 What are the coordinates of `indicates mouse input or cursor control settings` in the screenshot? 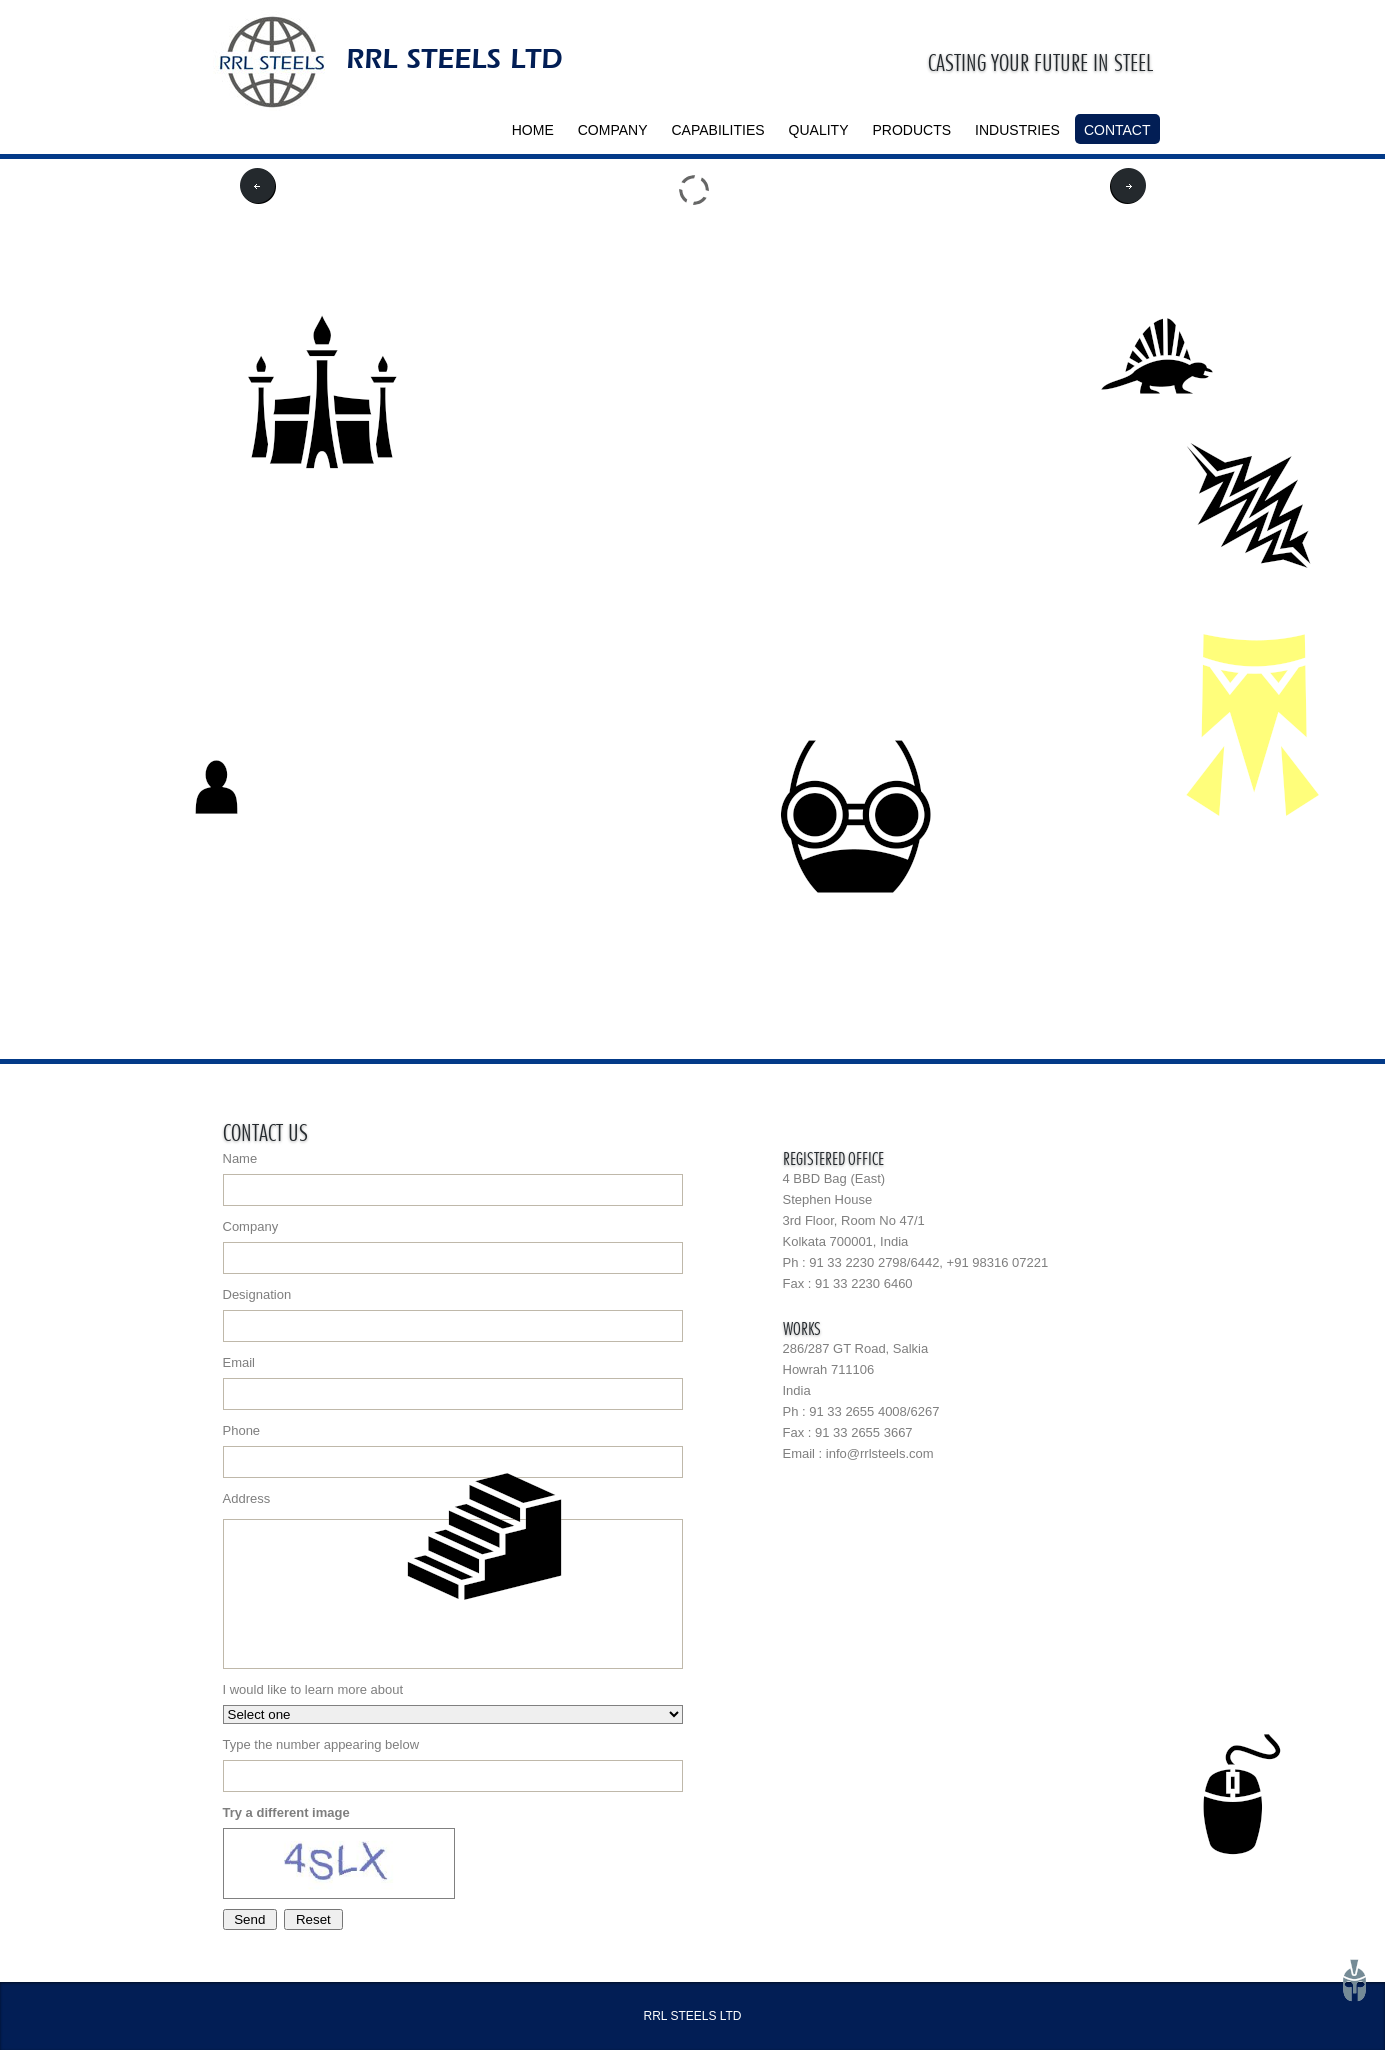 It's located at (1239, 1796).